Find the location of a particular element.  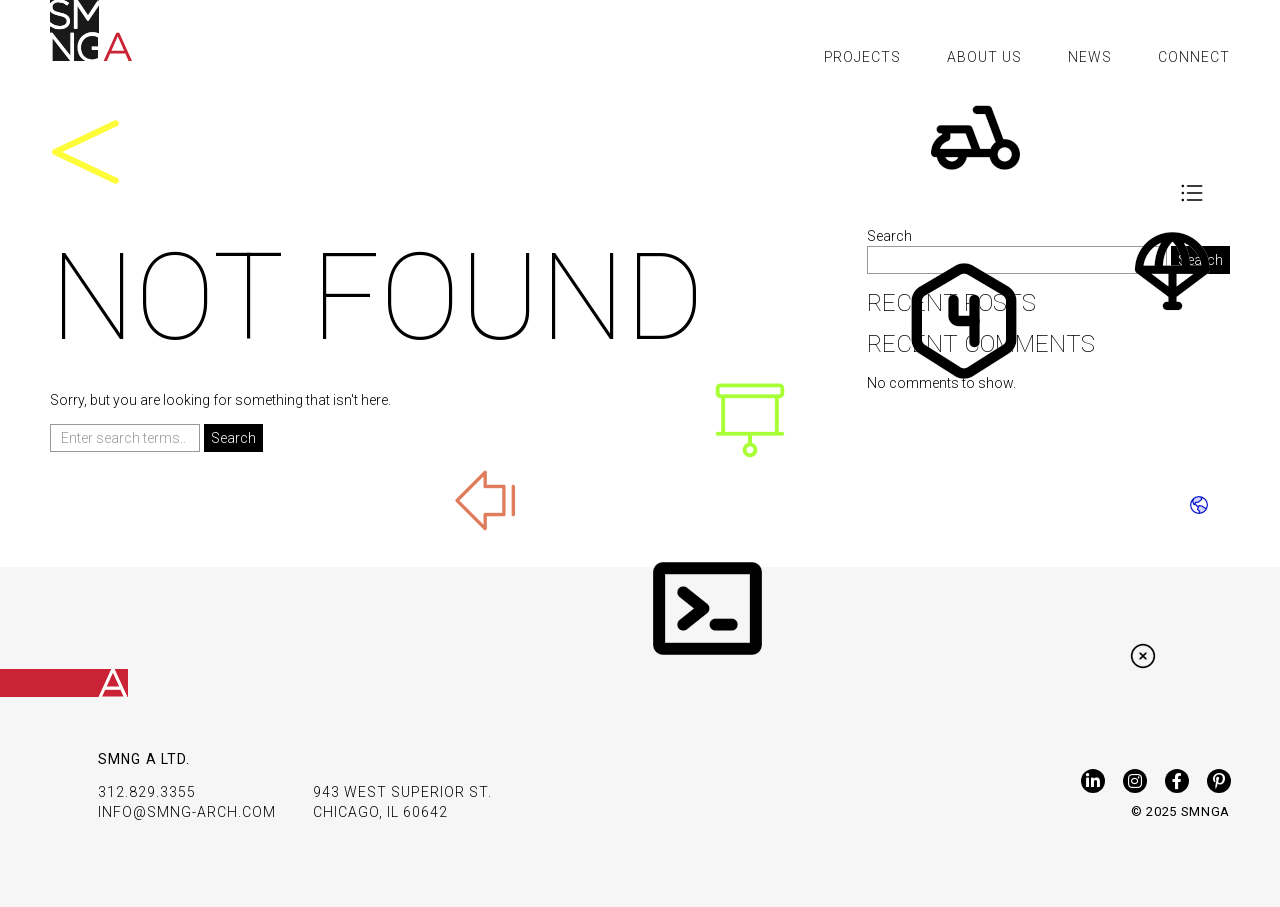

select moped or scooter delivery option is located at coordinates (975, 140).